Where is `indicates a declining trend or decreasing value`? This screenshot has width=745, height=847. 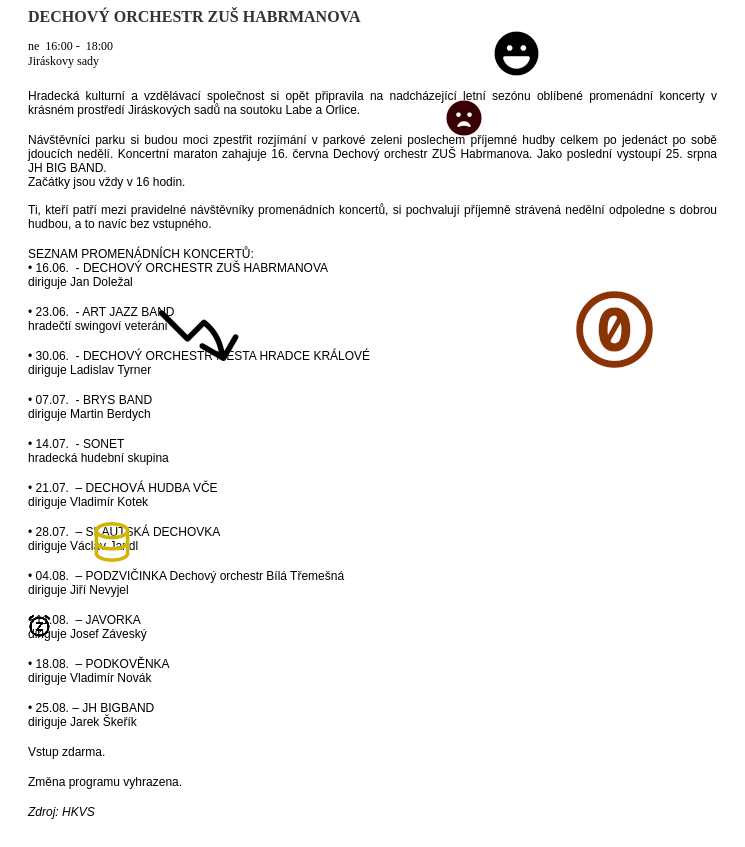
indicates a declining trend or decreasing value is located at coordinates (199, 336).